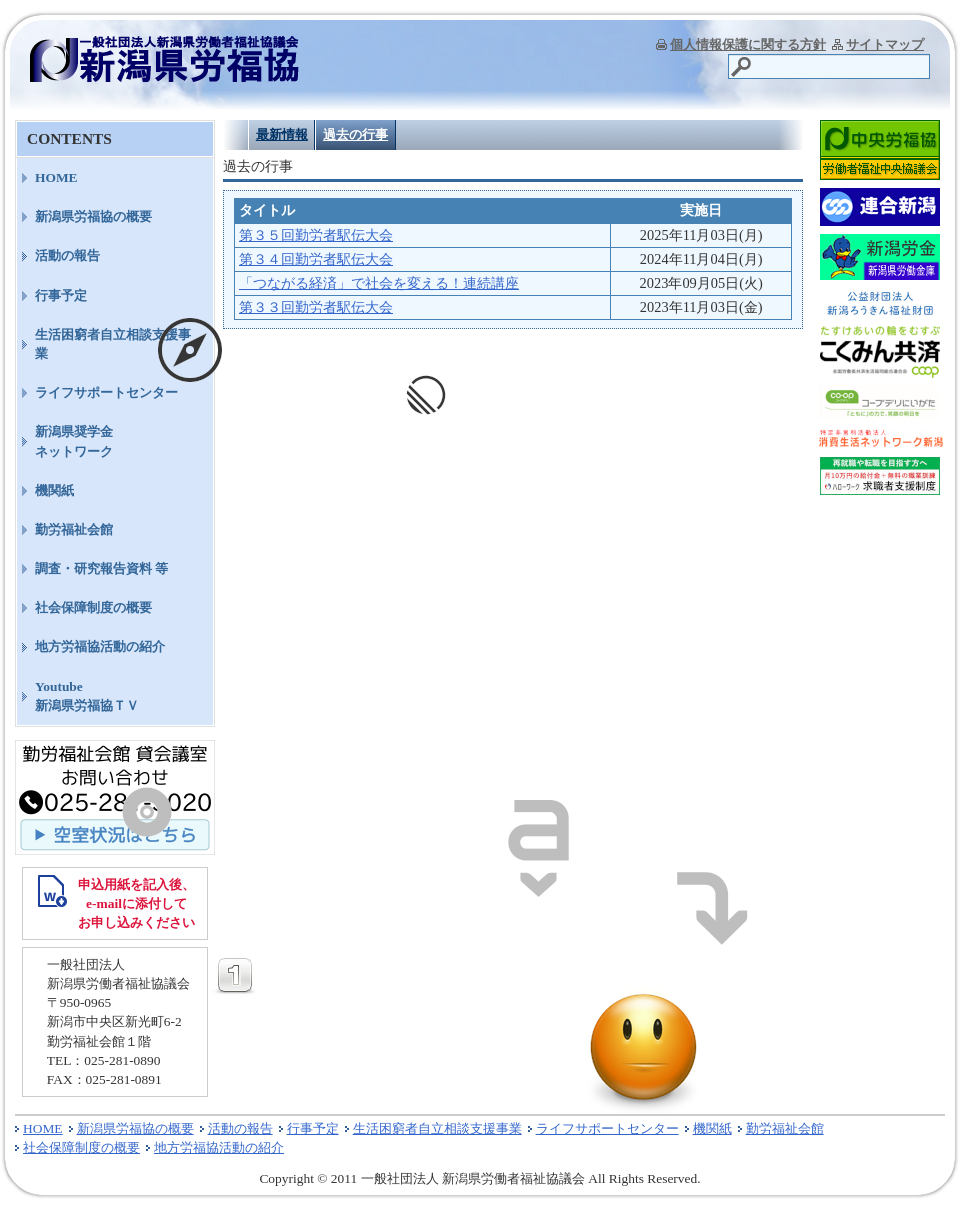  I want to click on insert text at cursor position, so click(538, 848).